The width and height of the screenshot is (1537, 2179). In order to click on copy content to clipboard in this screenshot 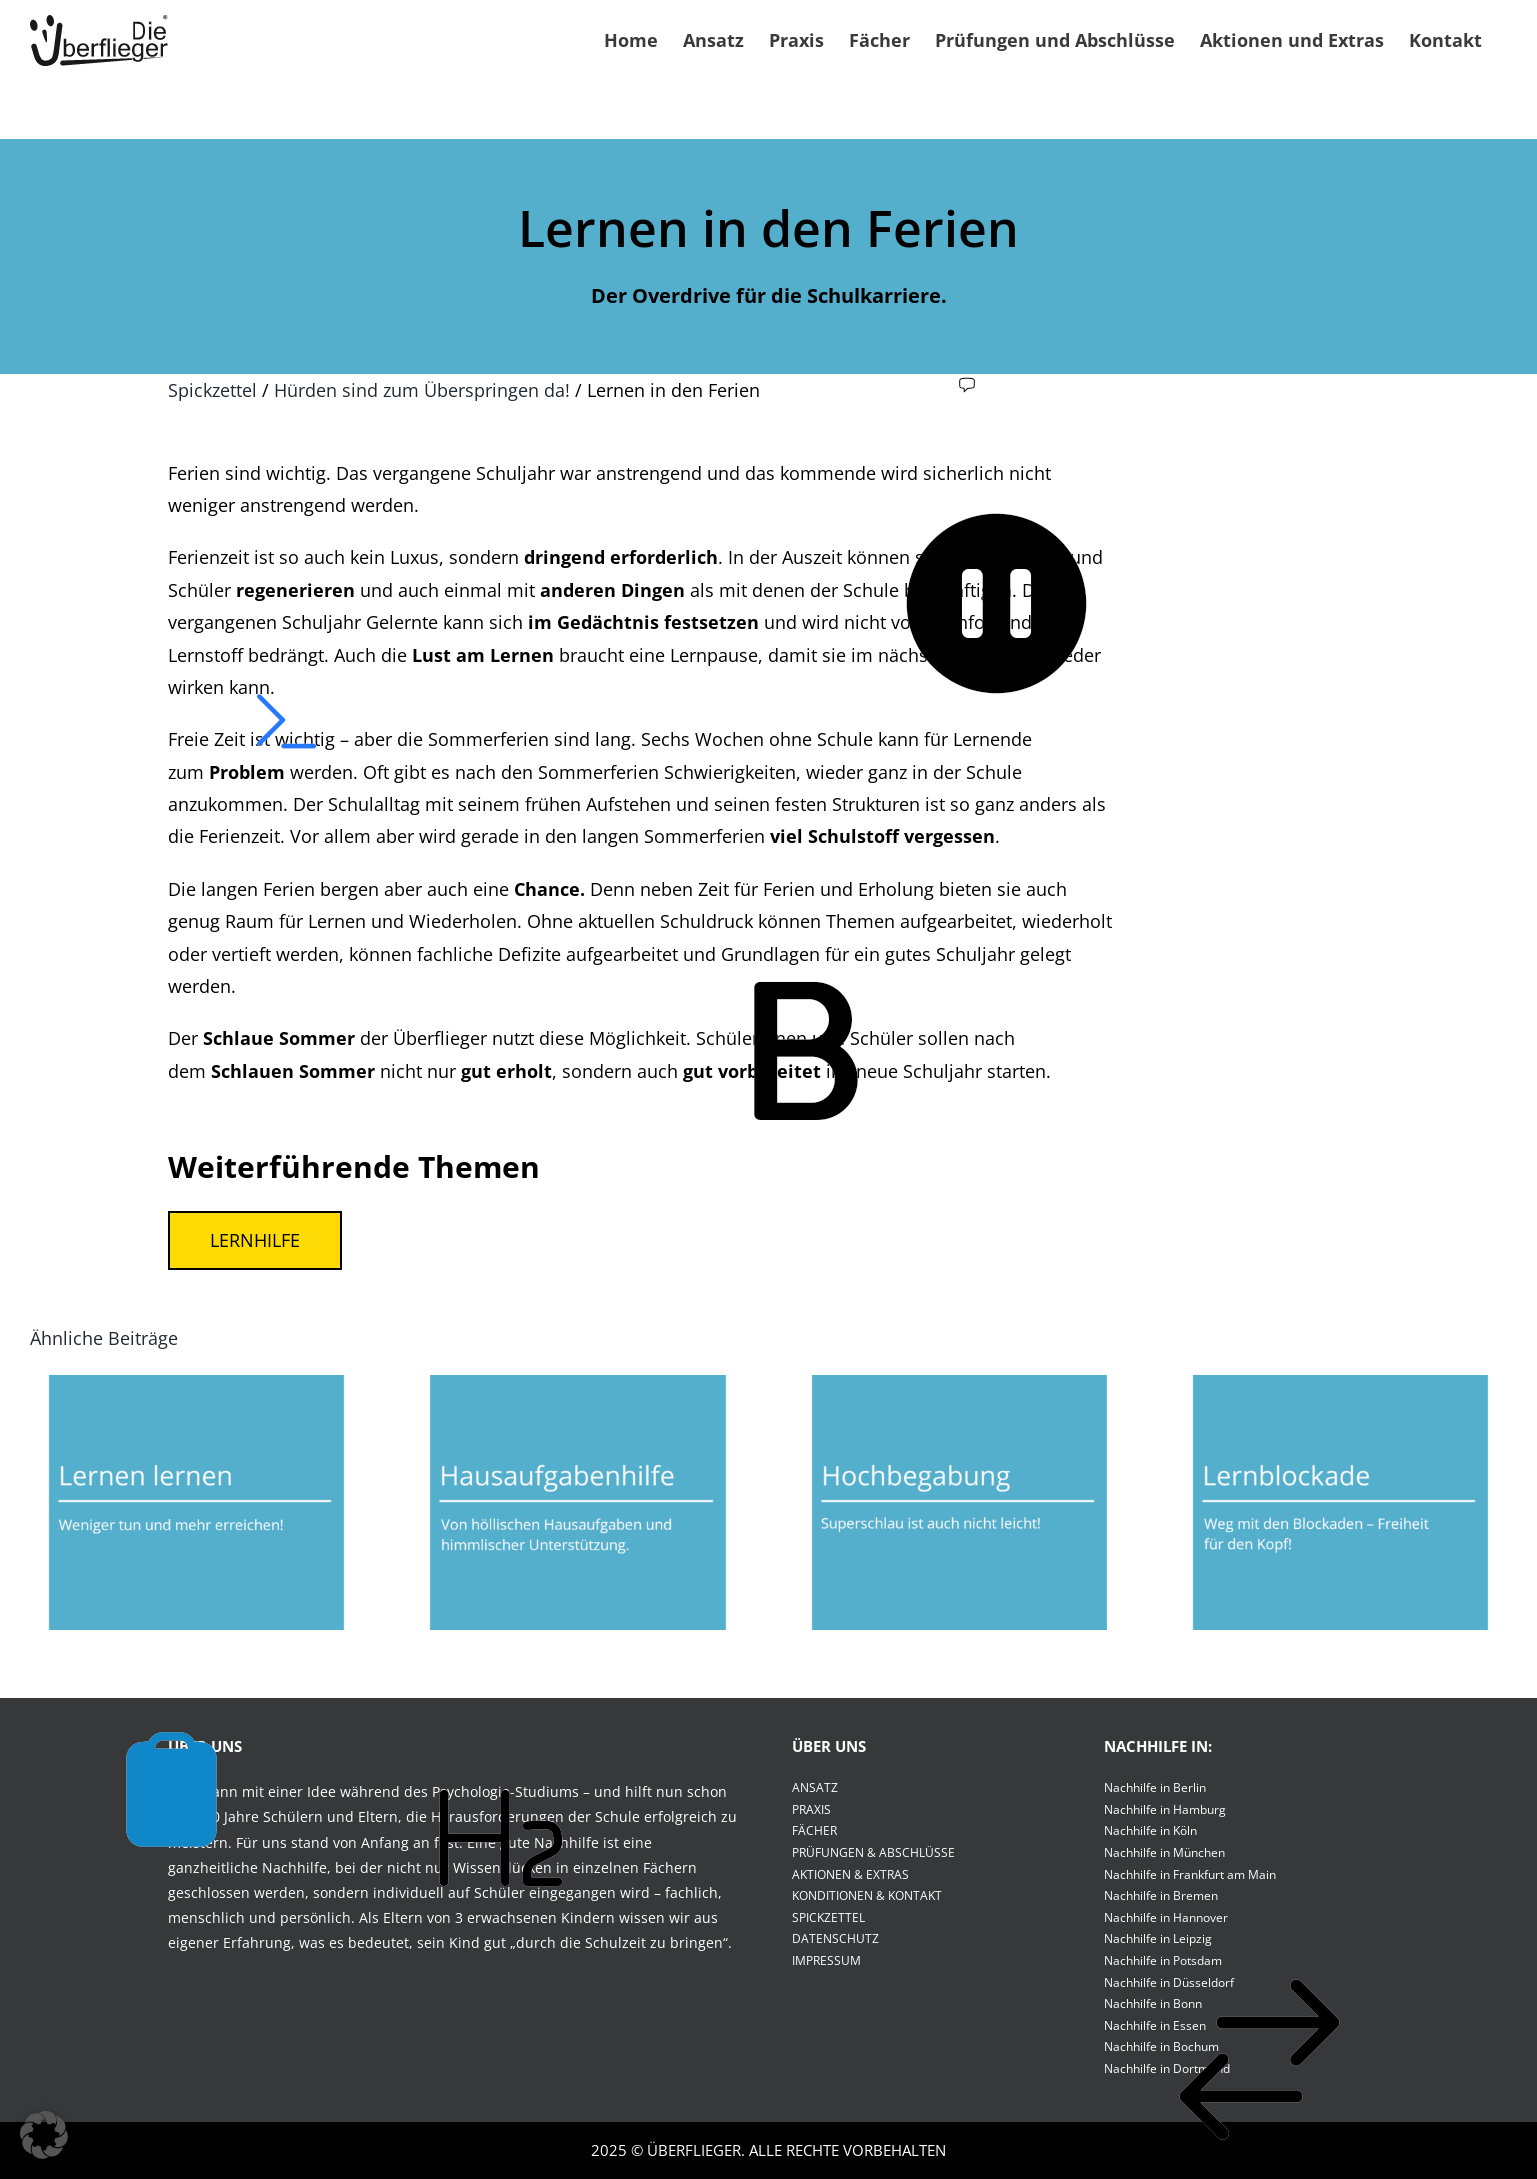, I will do `click(171, 1789)`.